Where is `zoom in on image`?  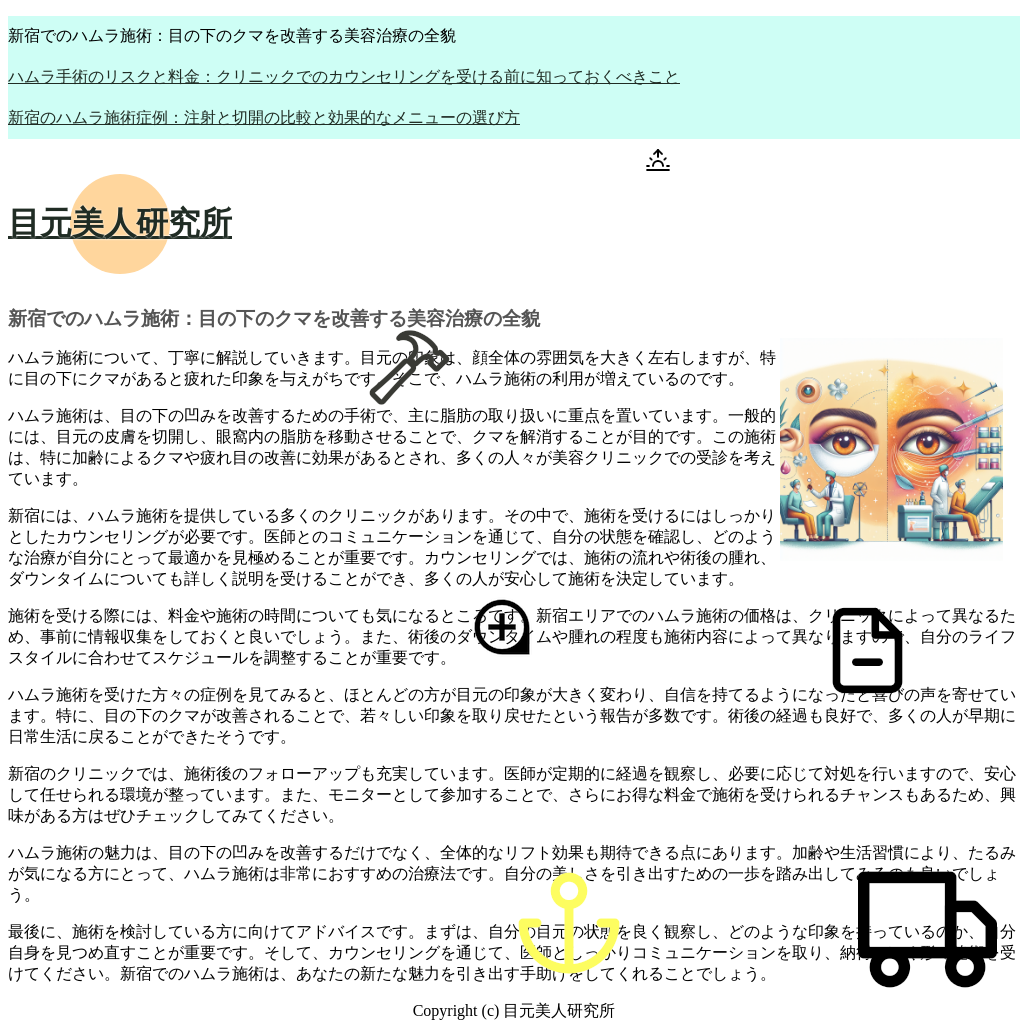
zoom in on image is located at coordinates (502, 627).